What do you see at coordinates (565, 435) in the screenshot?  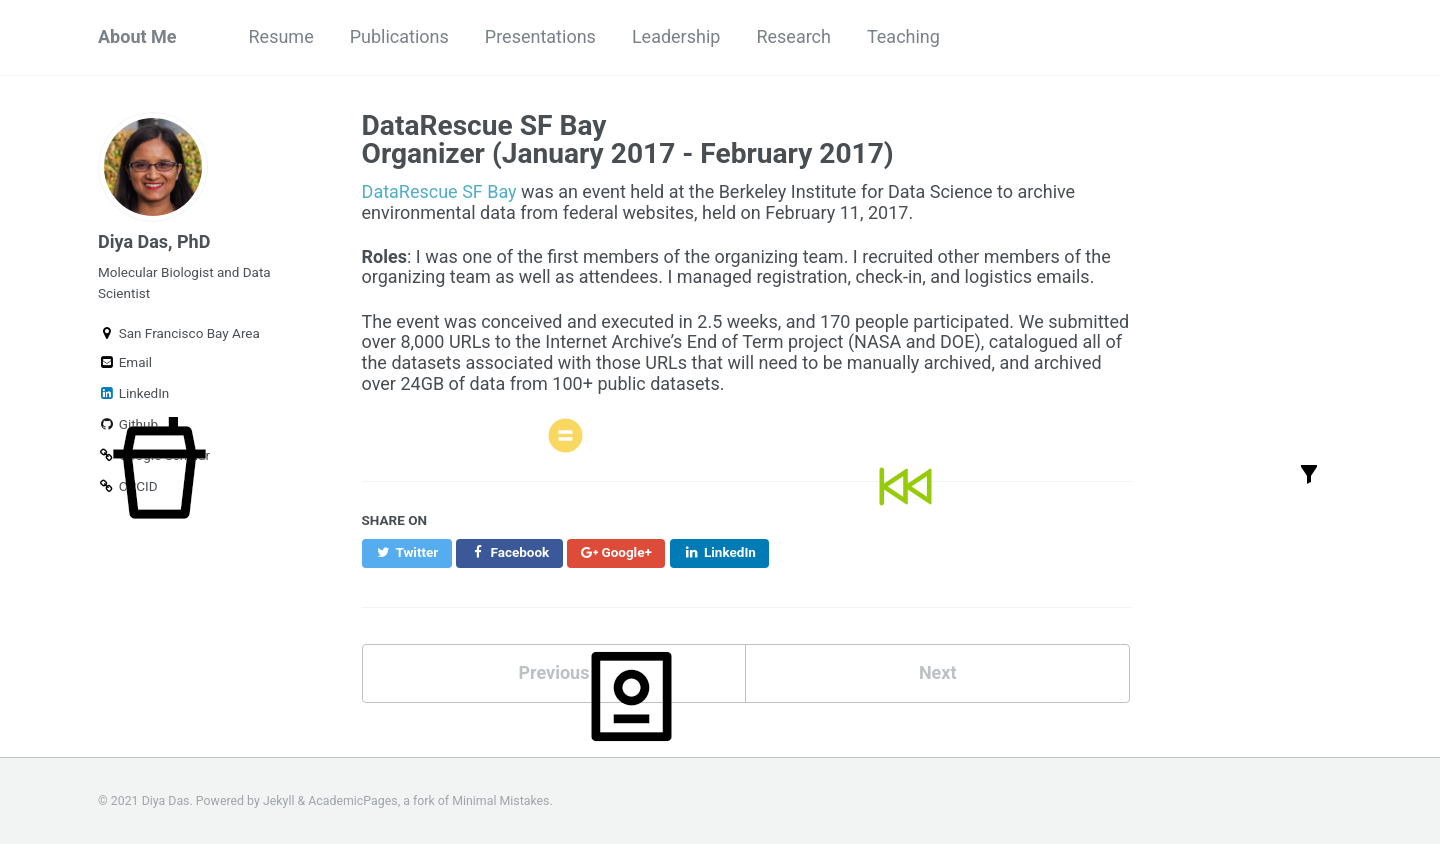 I see `creative commons no derivatives license indicator` at bounding box center [565, 435].